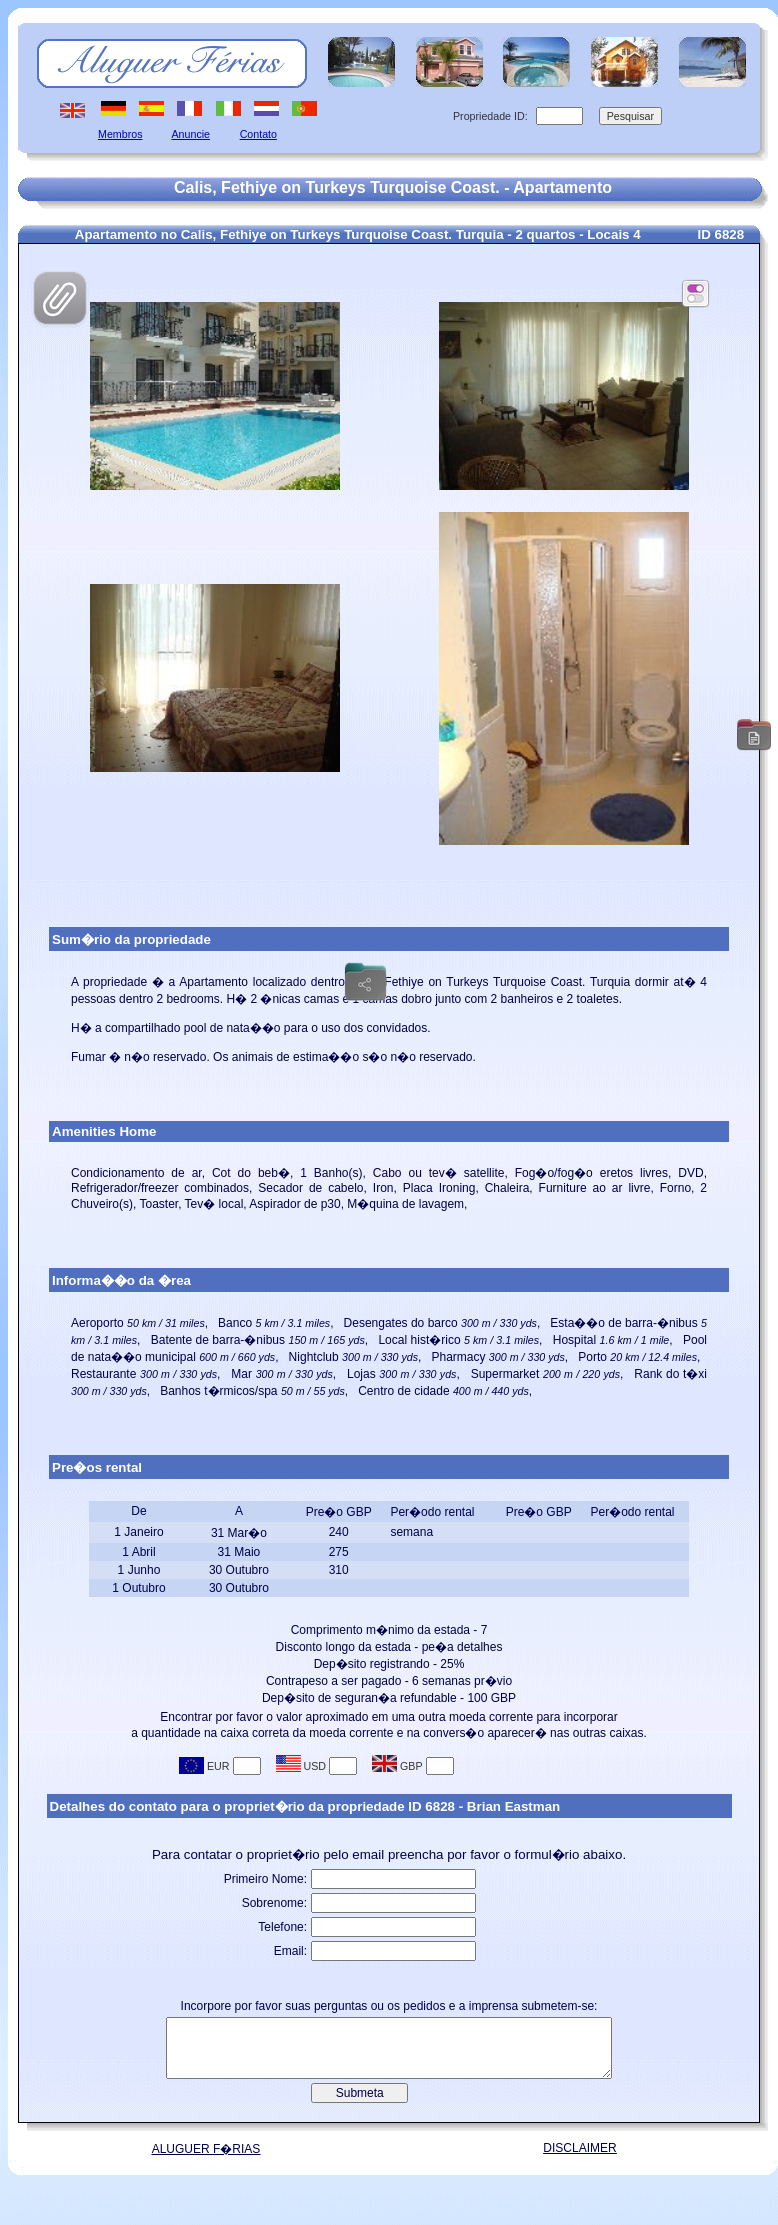  I want to click on open your public shared folder, so click(365, 981).